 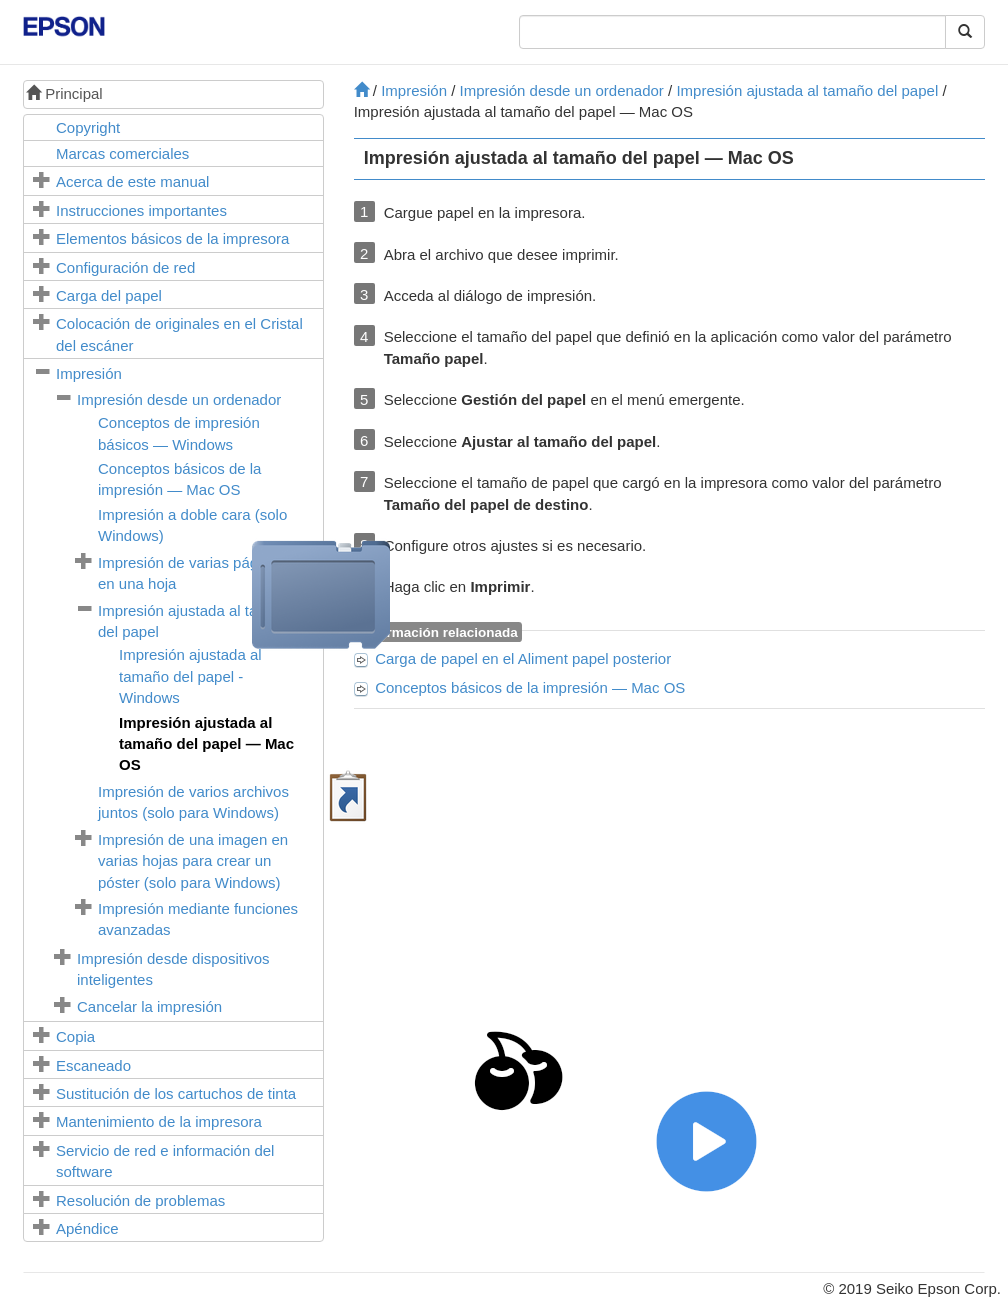 I want to click on clipboard containing a shortcut or alias, so click(x=348, y=796).